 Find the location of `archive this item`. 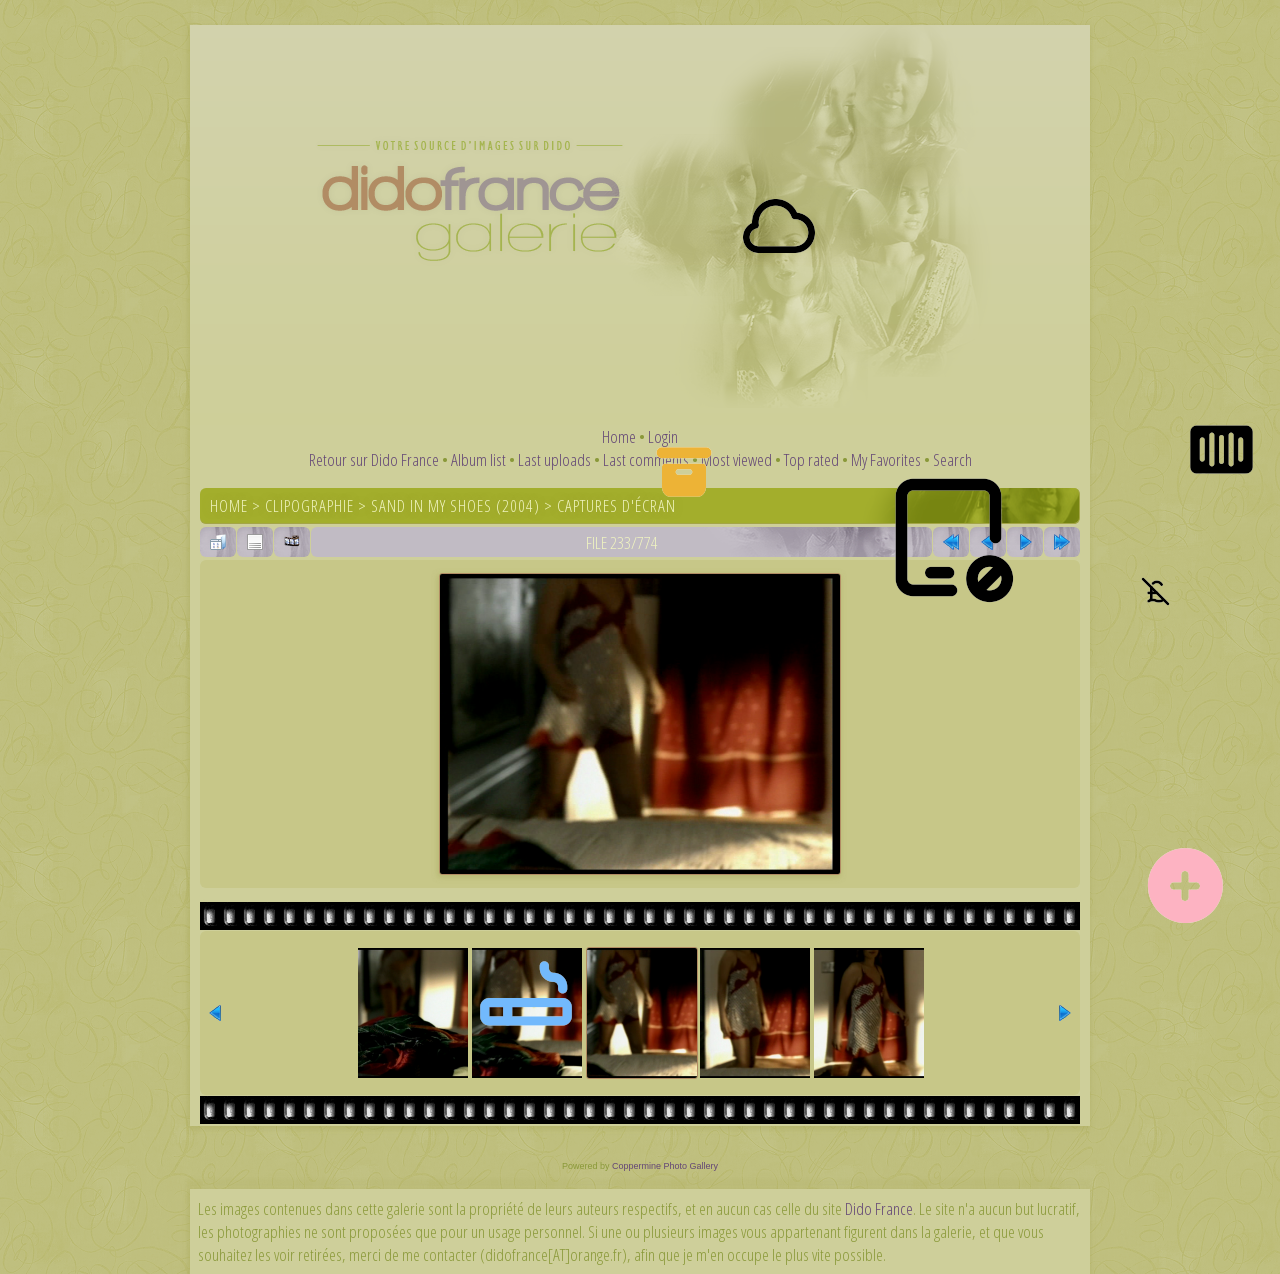

archive this item is located at coordinates (684, 472).